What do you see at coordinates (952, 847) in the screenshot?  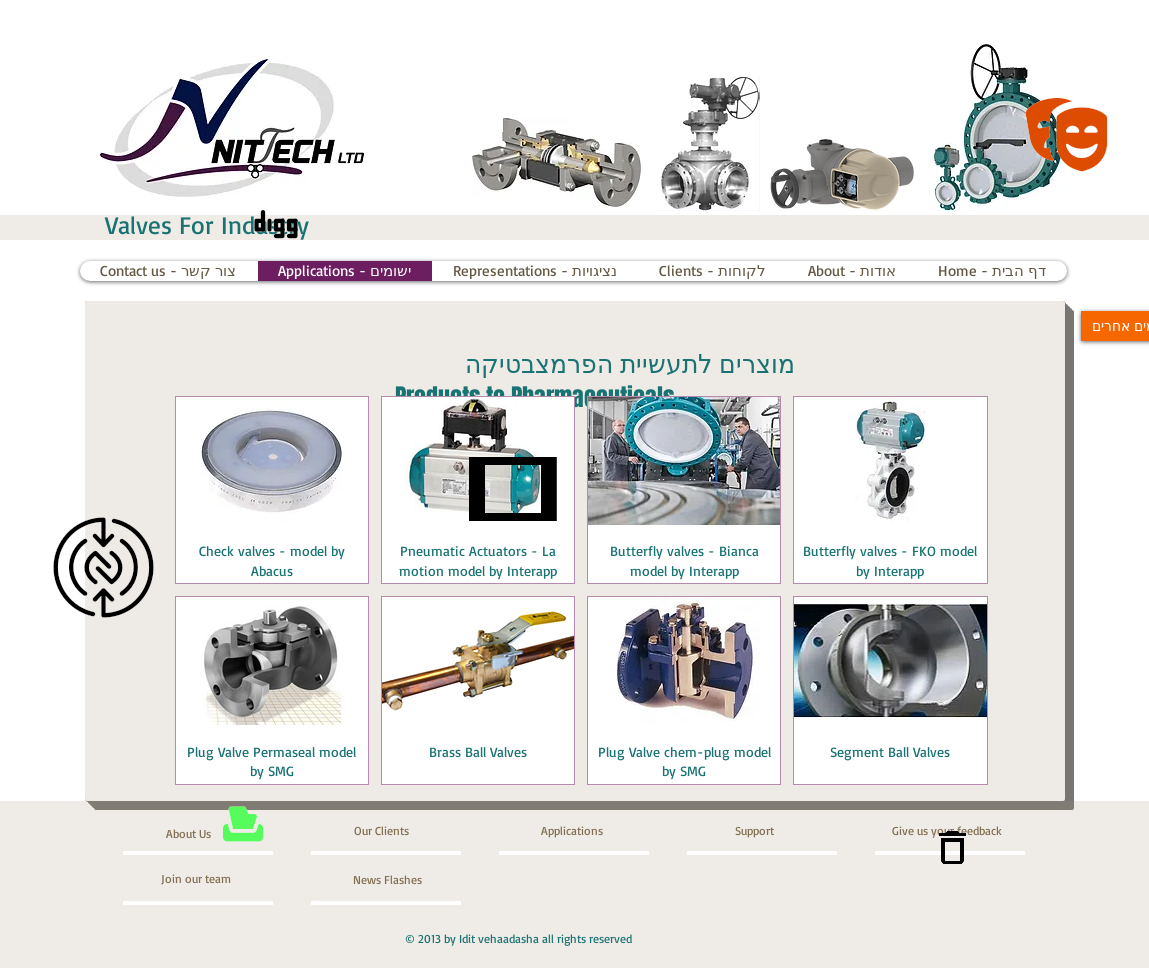 I see `delete selected item` at bounding box center [952, 847].